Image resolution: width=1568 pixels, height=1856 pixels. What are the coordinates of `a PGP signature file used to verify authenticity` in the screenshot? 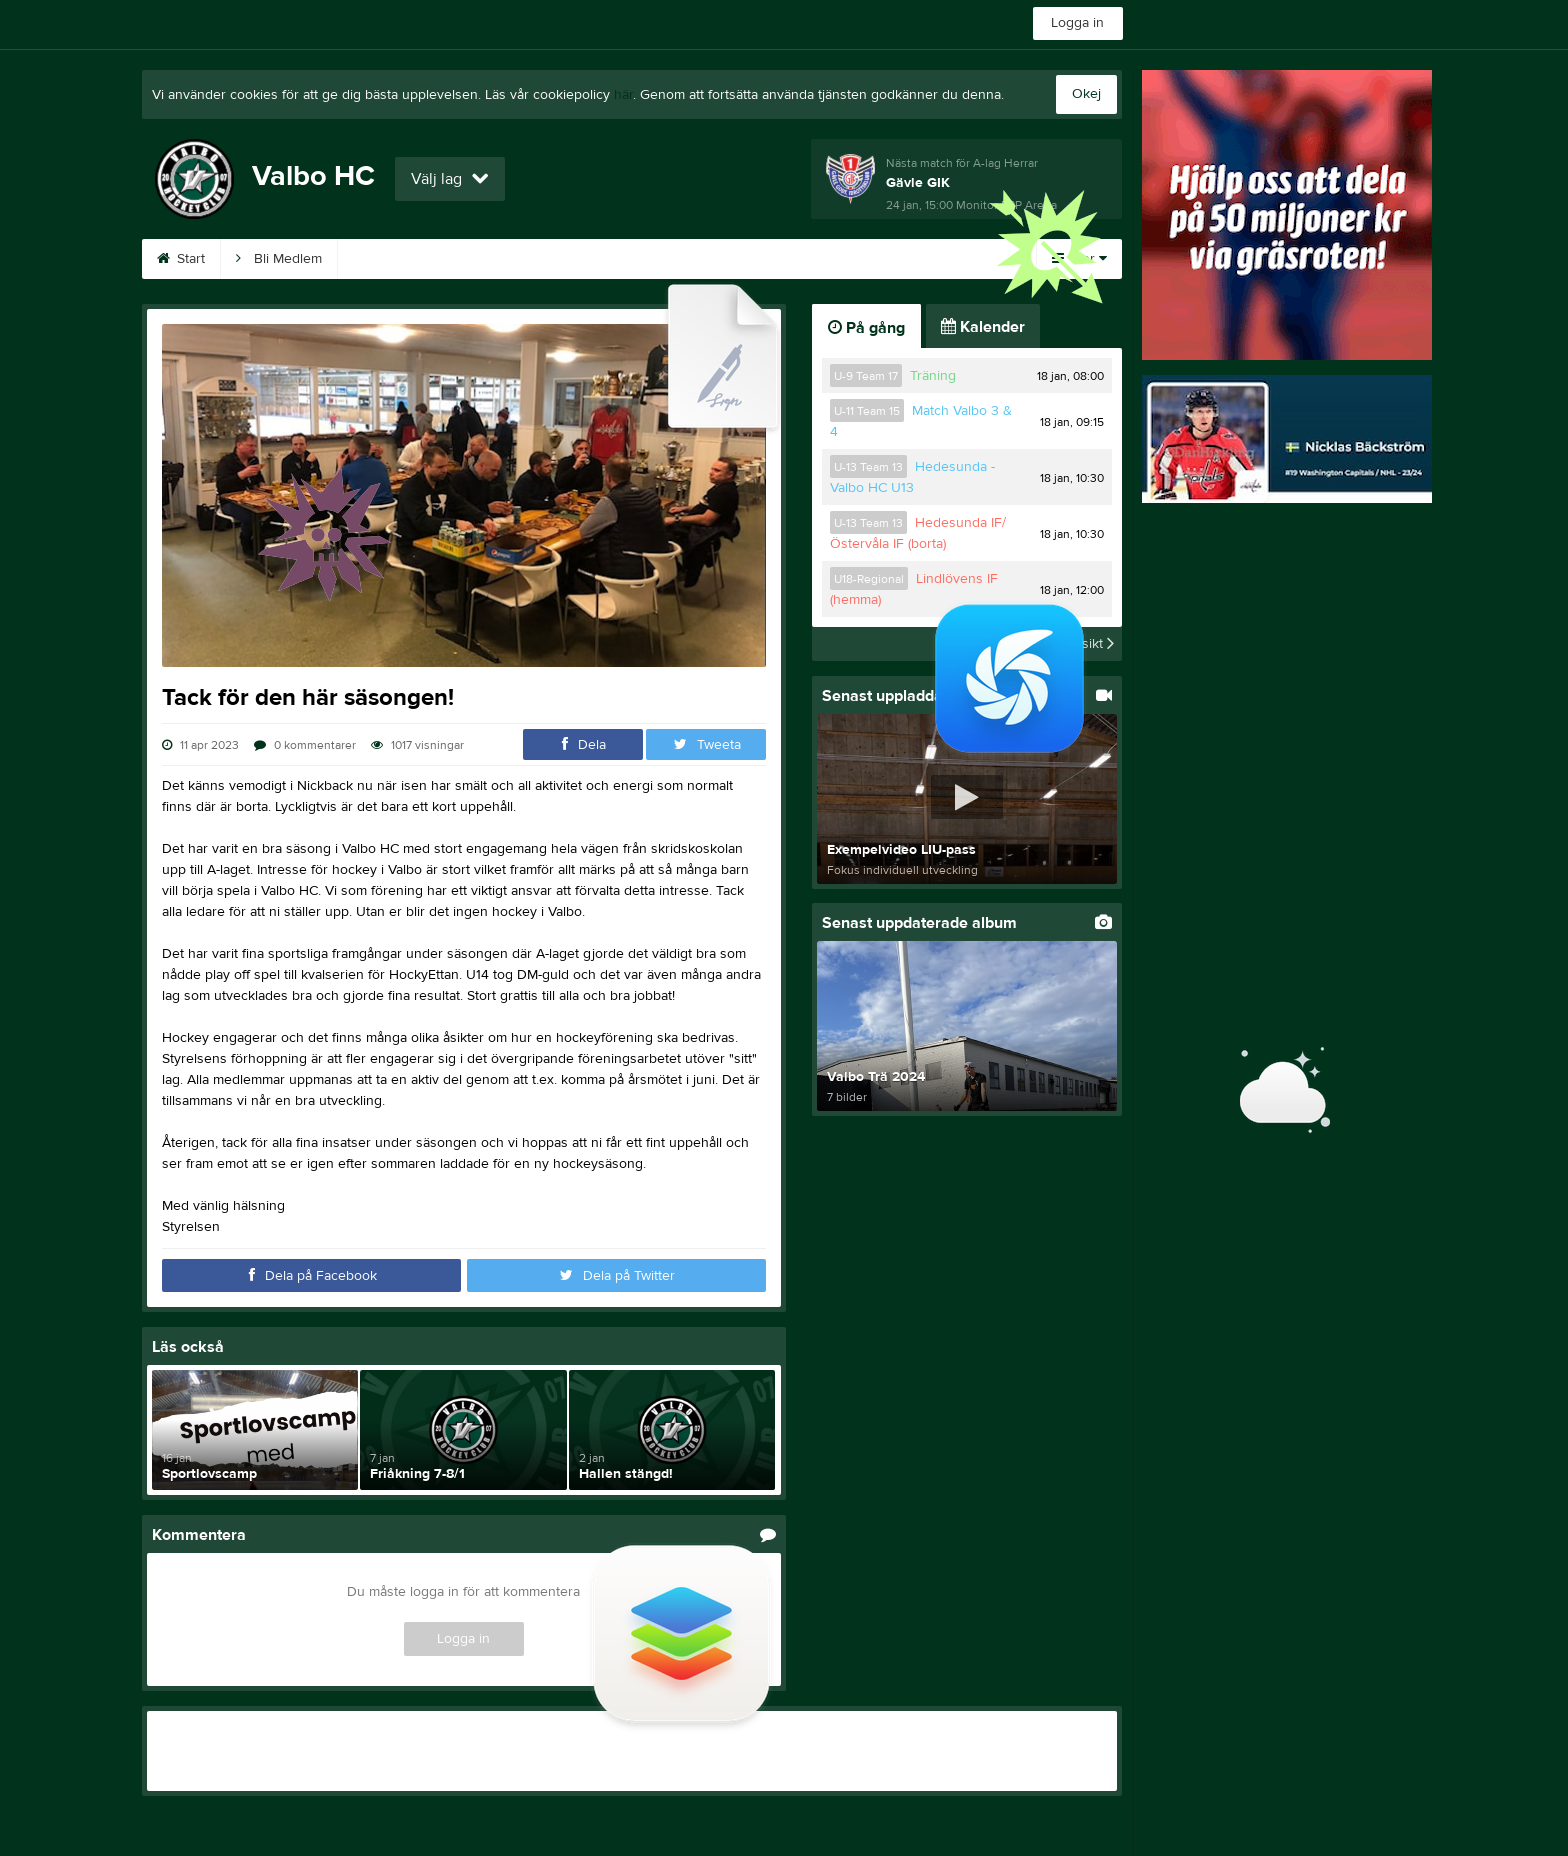 It's located at (723, 359).